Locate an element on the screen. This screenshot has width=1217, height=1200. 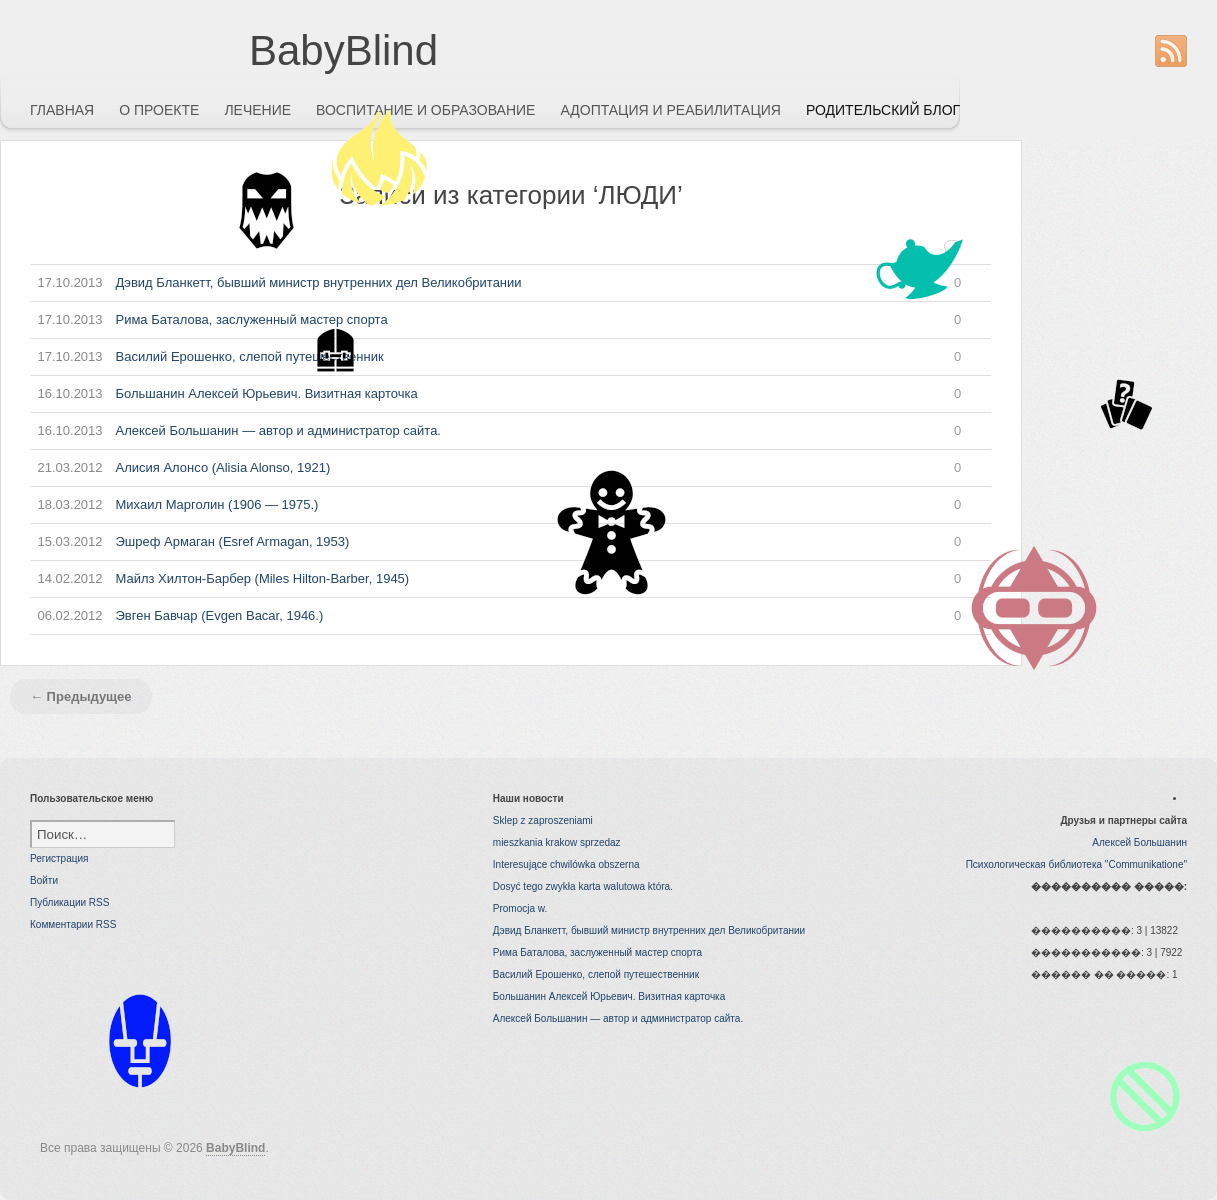
select a trap or hazard in a game interface is located at coordinates (266, 210).